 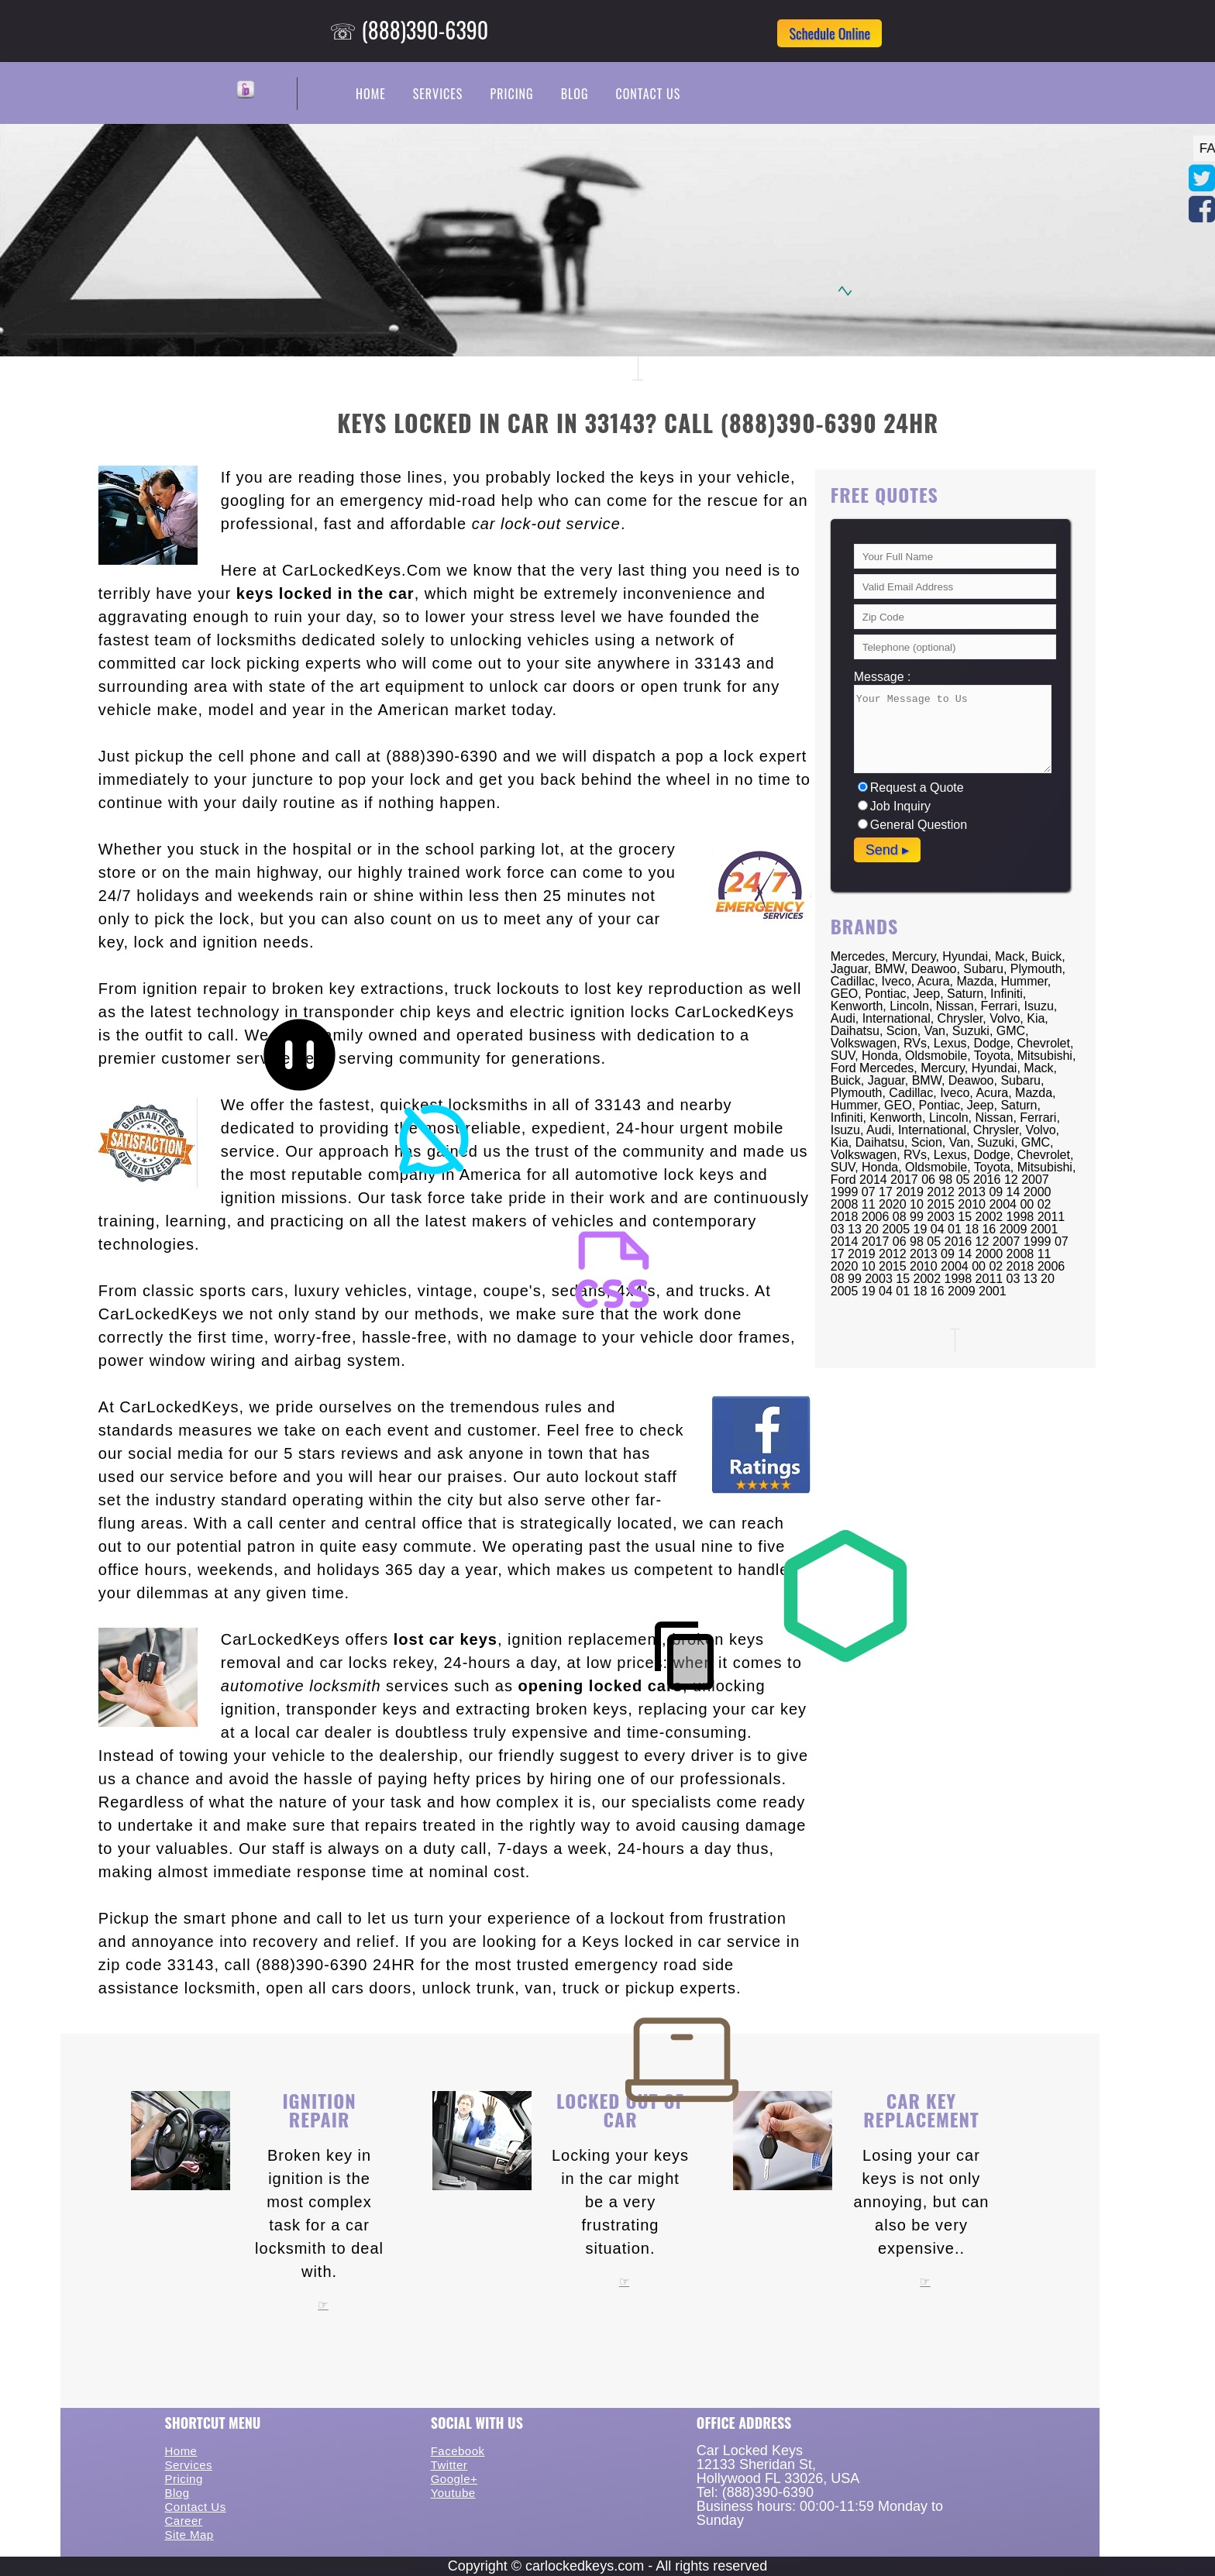 I want to click on switch to desktop or laptop view, so click(x=682, y=2058).